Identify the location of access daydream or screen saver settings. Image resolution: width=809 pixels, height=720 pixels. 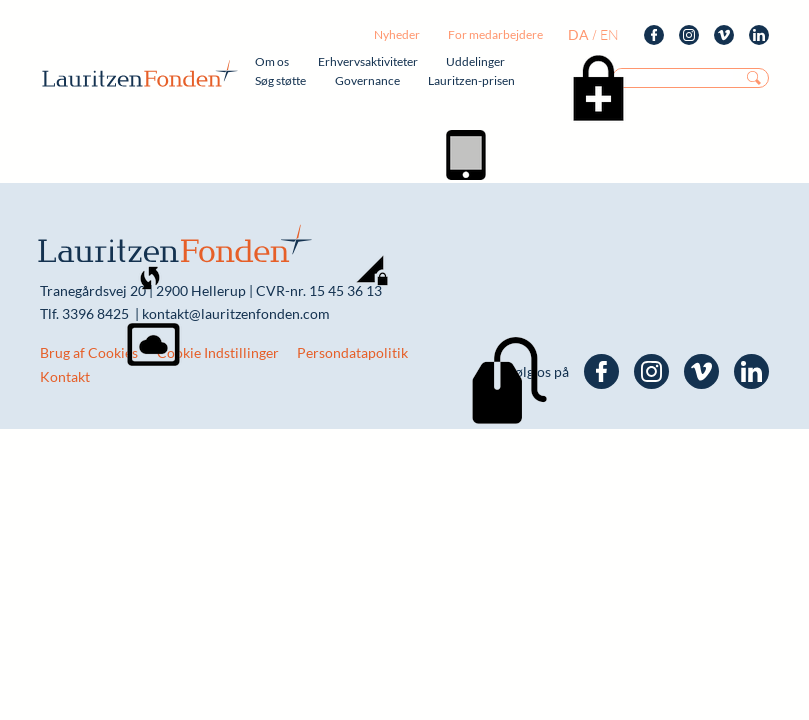
(153, 344).